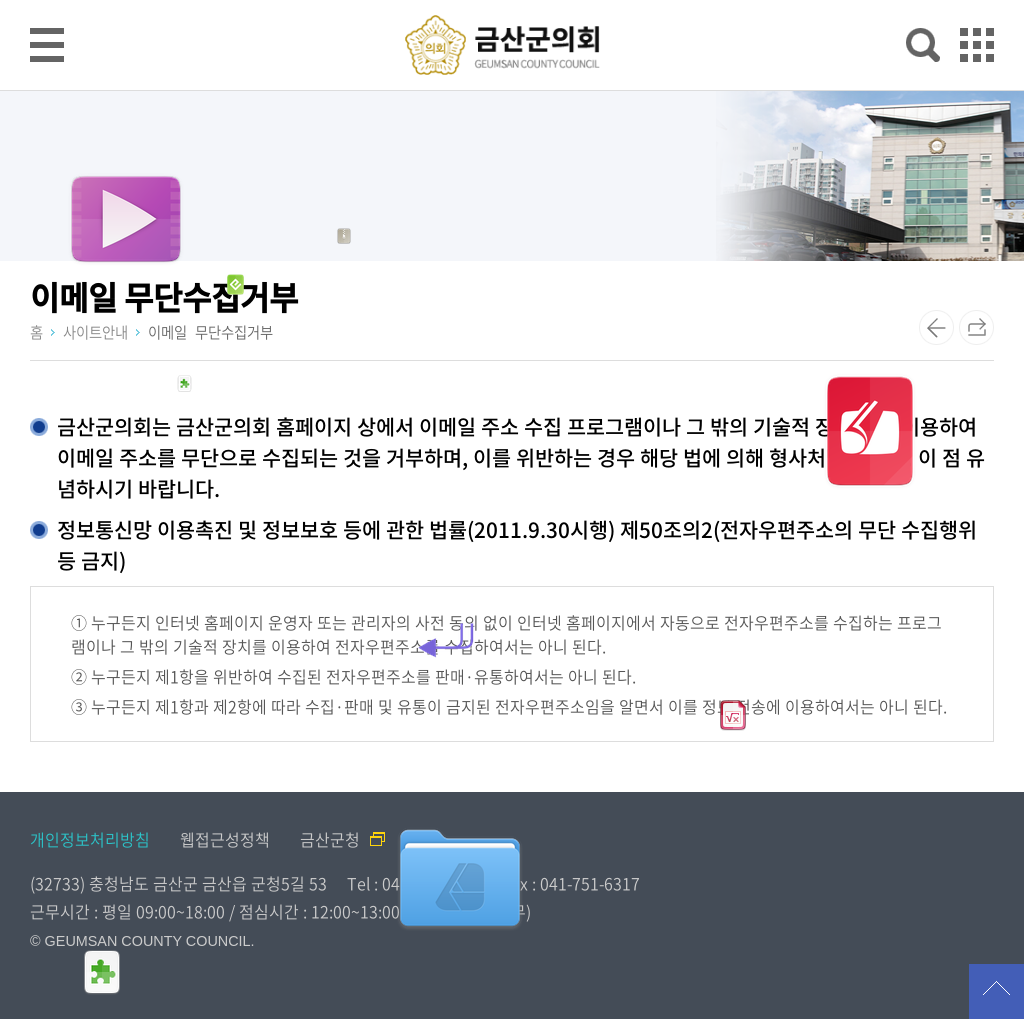 This screenshot has width=1024, height=1019. Describe the element at coordinates (870, 431) in the screenshot. I see `an EPS vector file` at that location.